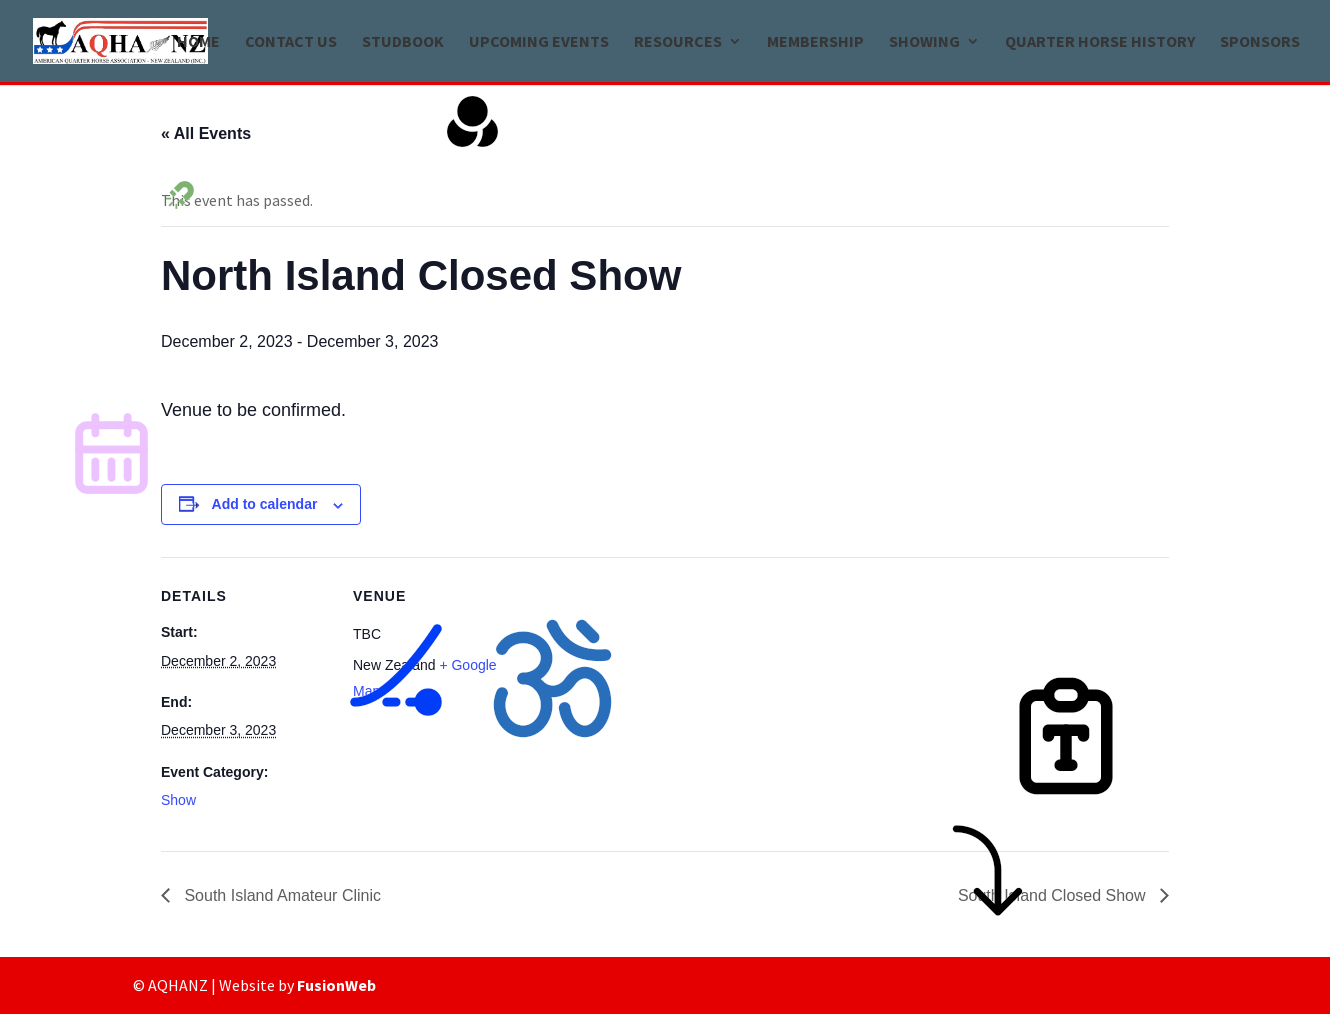 The height and width of the screenshot is (1014, 1330). Describe the element at coordinates (1066, 736) in the screenshot. I see `access text formatting options for clipboard content` at that location.